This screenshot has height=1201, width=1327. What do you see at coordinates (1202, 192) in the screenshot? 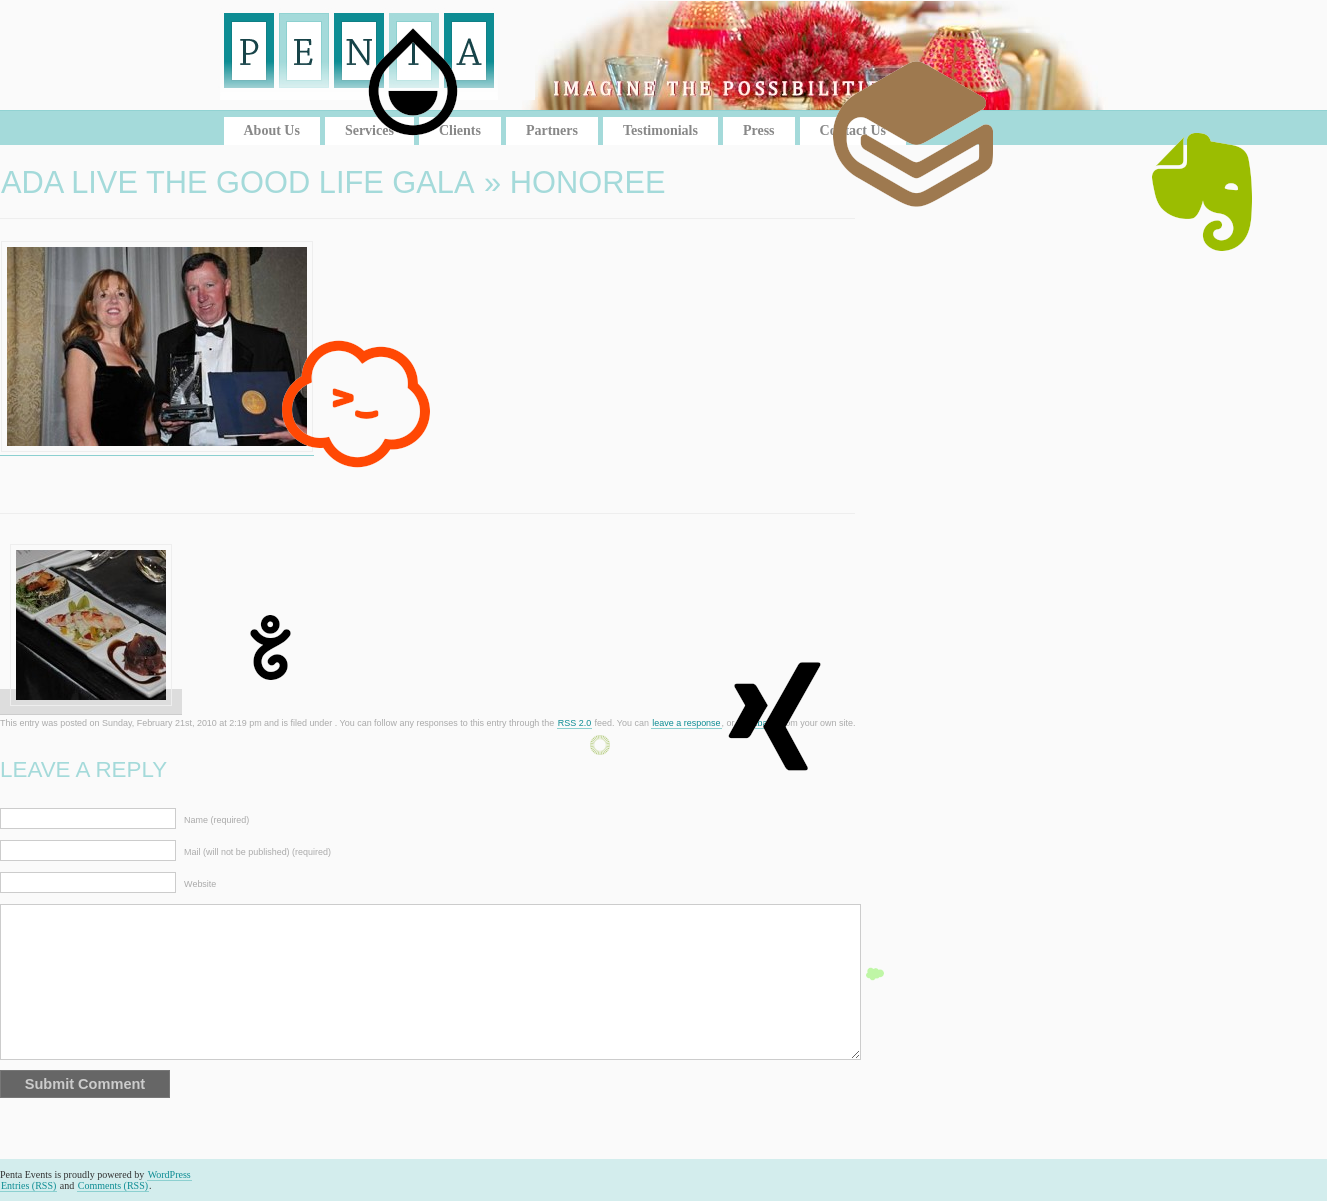
I see `open Evernote app` at bounding box center [1202, 192].